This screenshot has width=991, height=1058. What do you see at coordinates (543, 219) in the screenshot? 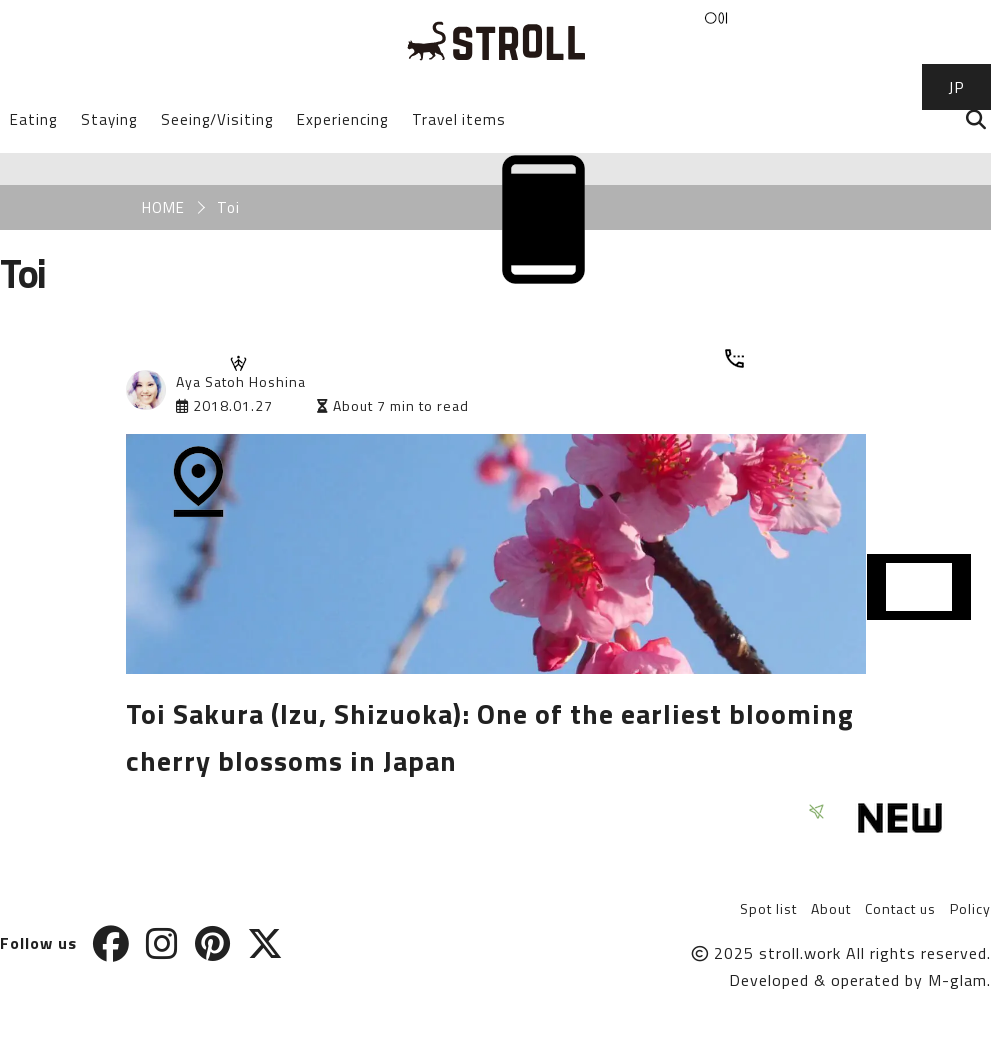
I see `view mobile device settings` at bounding box center [543, 219].